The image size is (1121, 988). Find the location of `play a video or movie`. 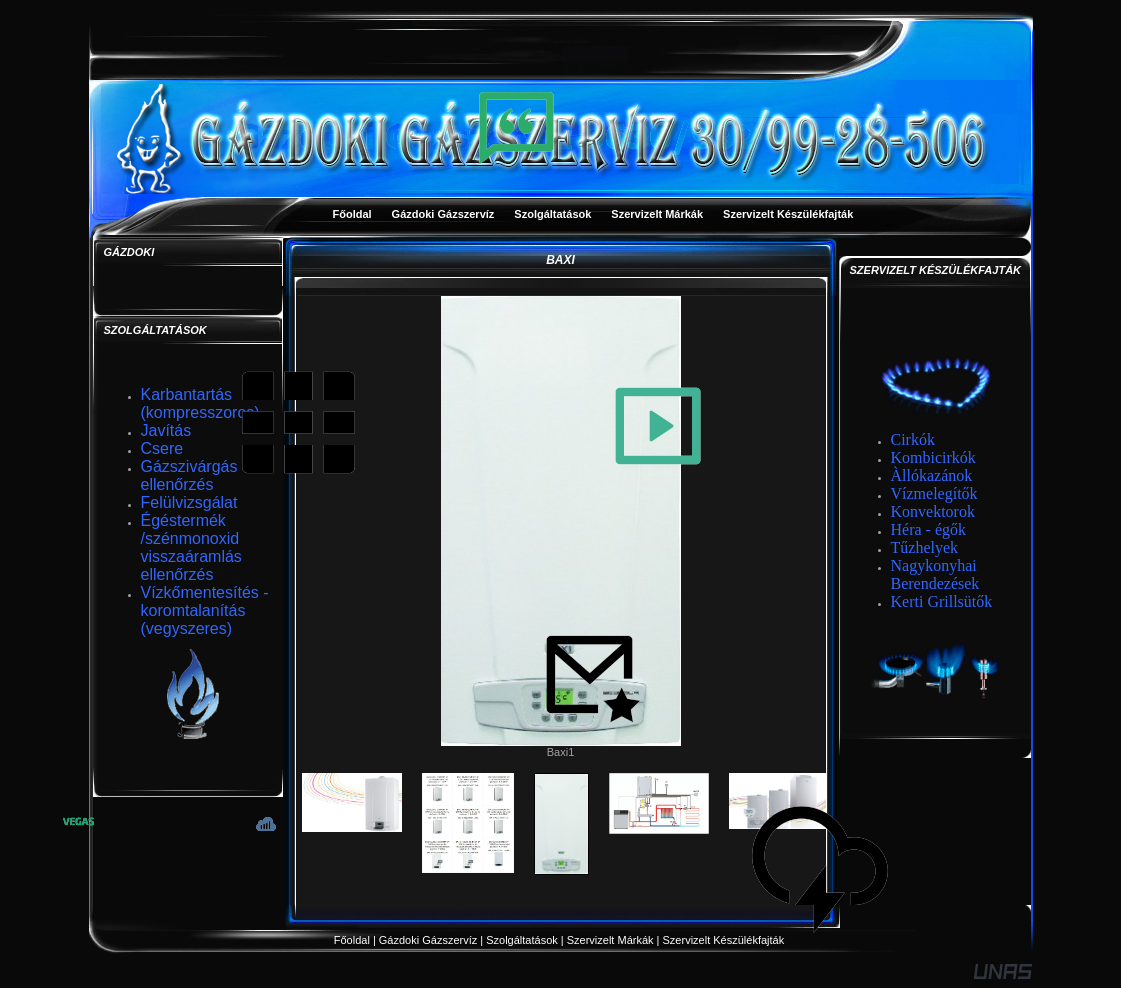

play a video or movie is located at coordinates (658, 426).